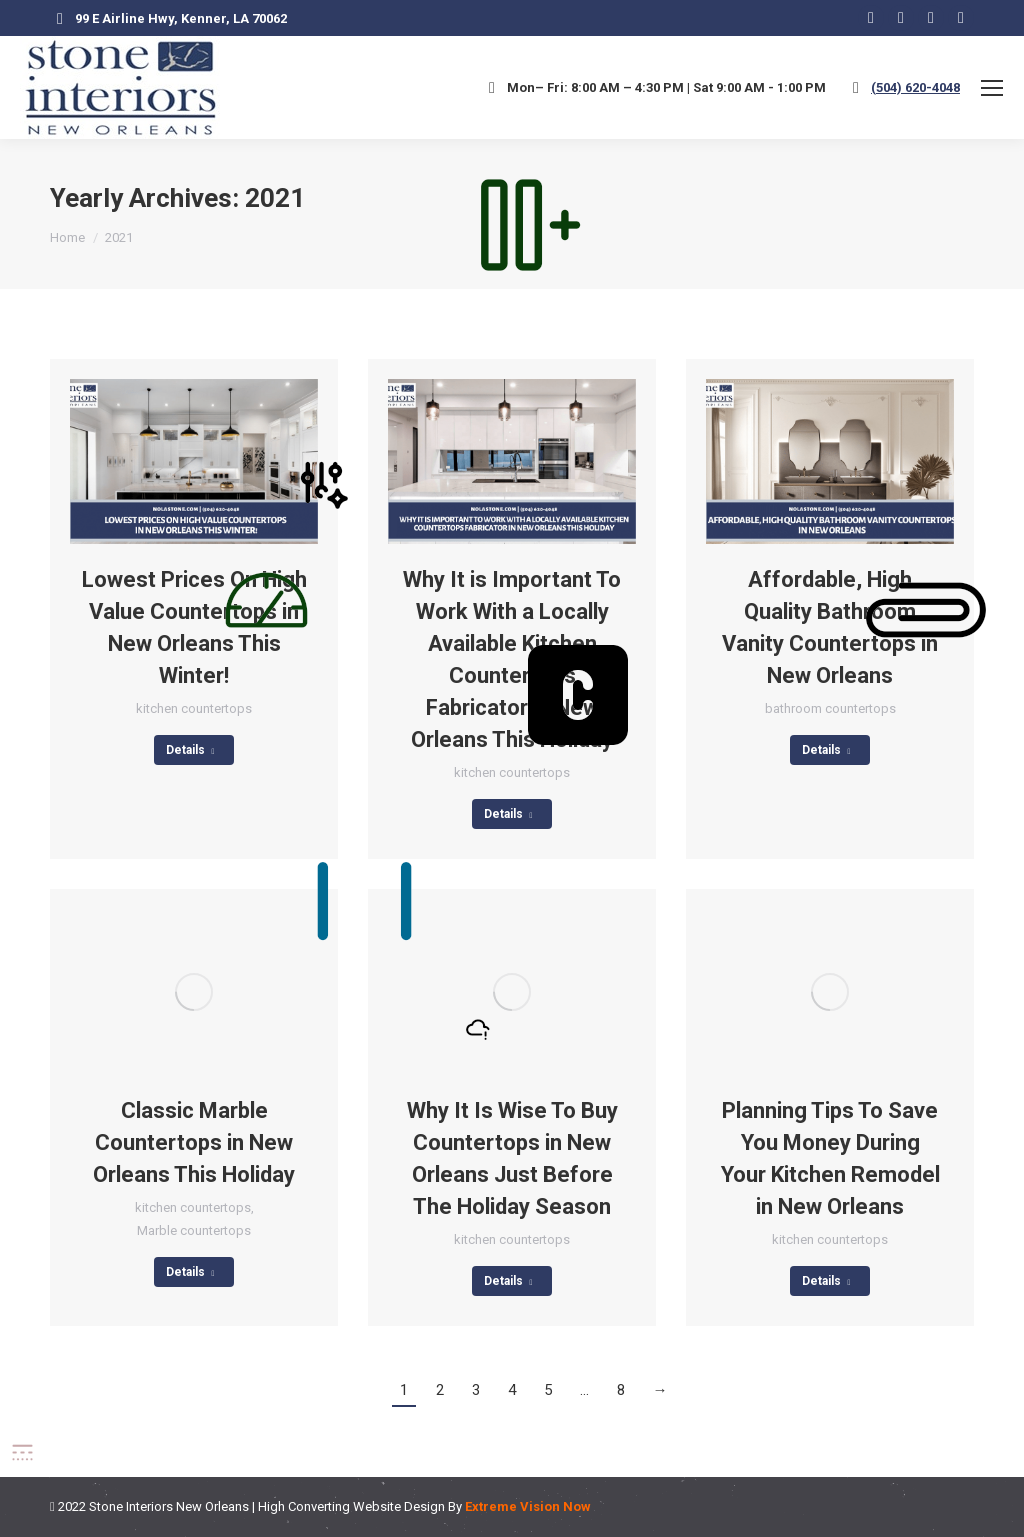 The image size is (1024, 1537). I want to click on add a new column to the right, so click(523, 225).